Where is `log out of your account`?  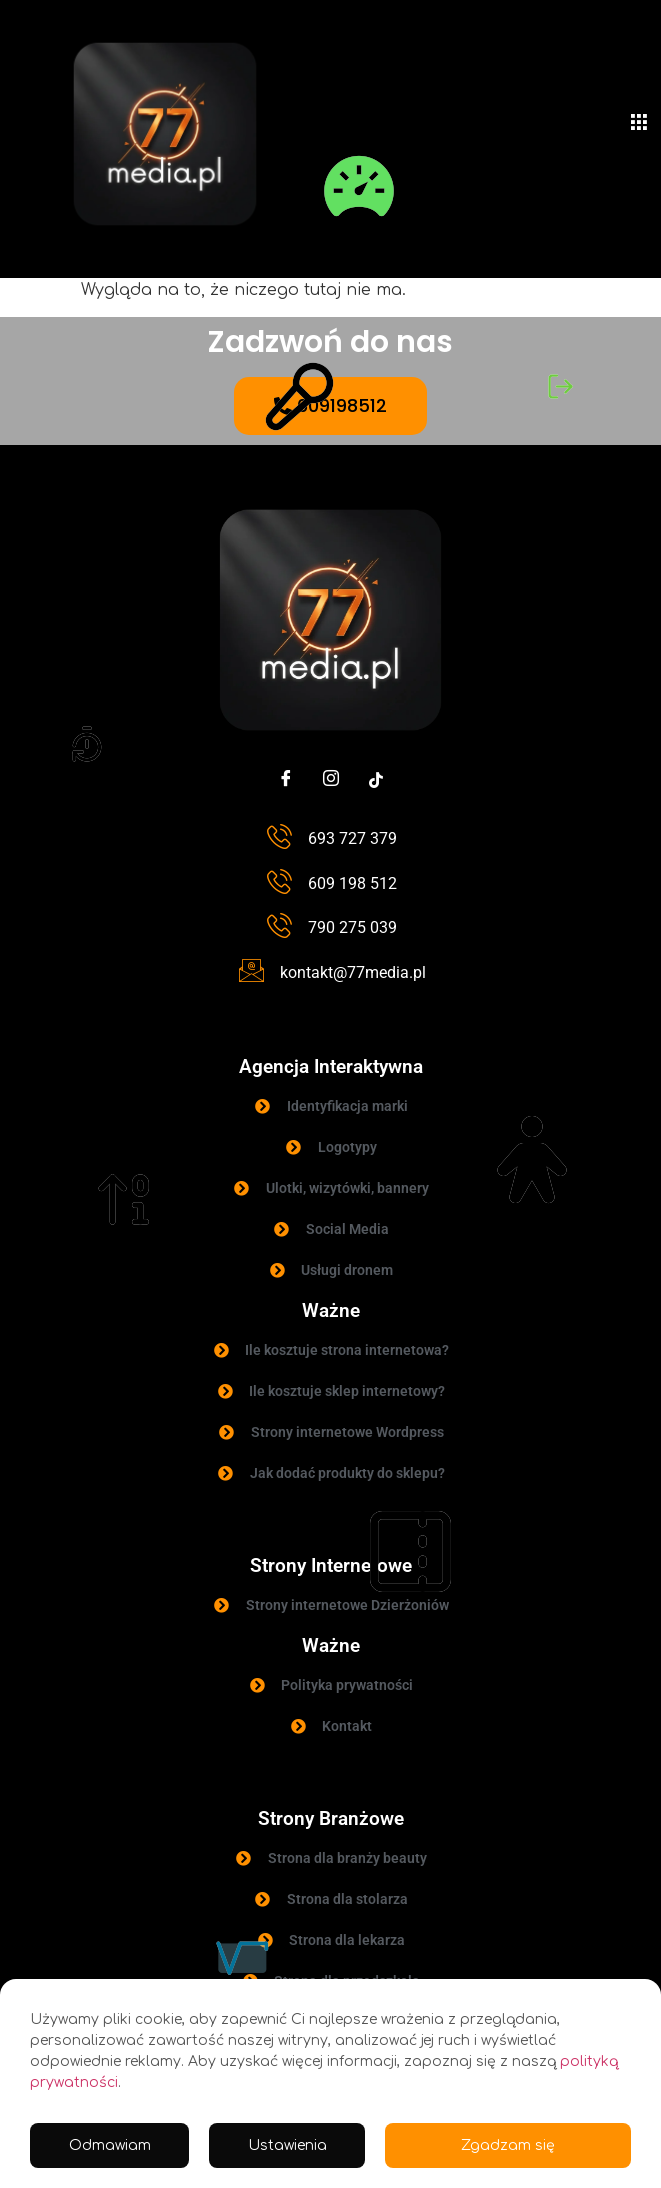
log out of your account is located at coordinates (560, 386).